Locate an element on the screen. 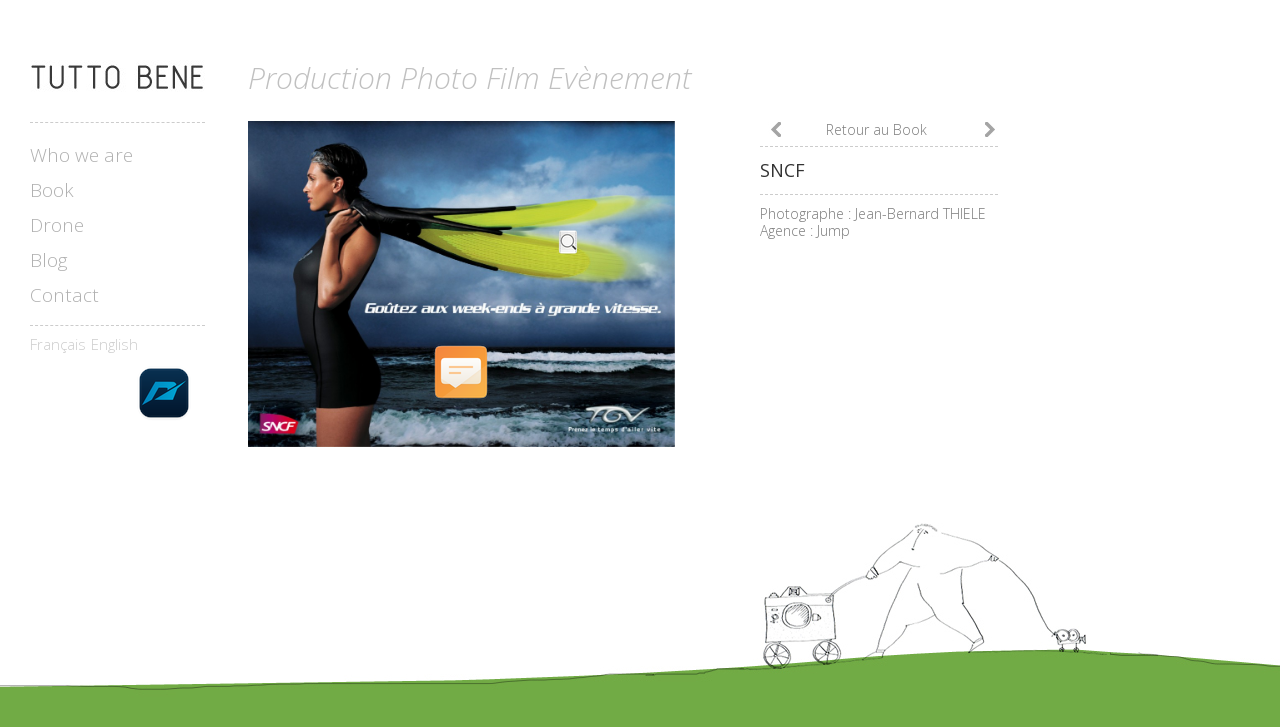  open system logs viewer is located at coordinates (568, 242).